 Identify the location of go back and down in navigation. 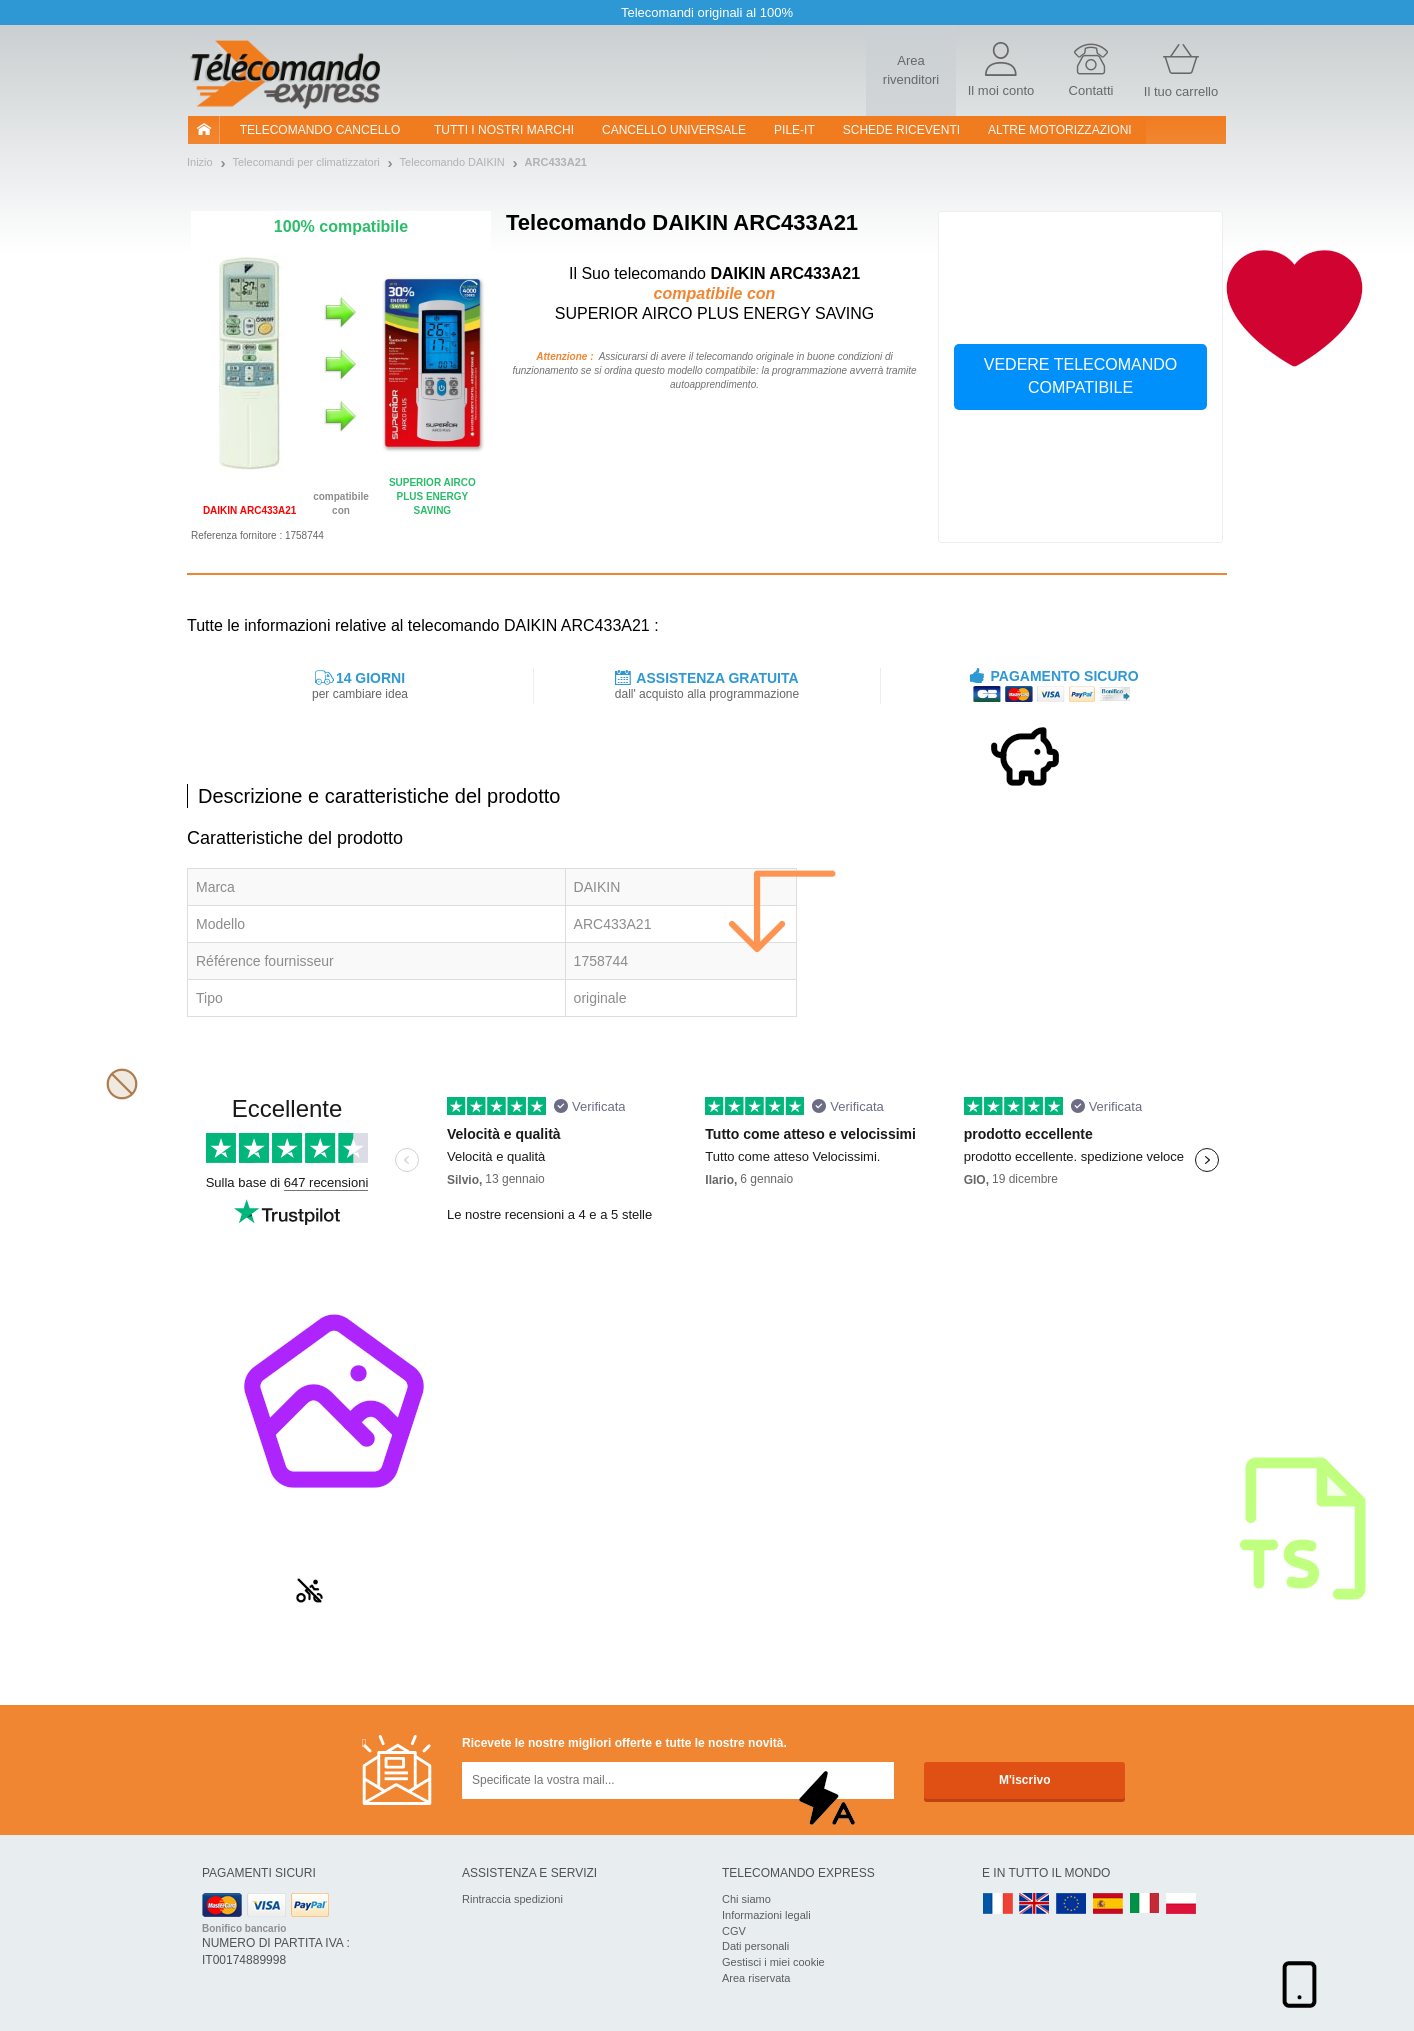
(778, 903).